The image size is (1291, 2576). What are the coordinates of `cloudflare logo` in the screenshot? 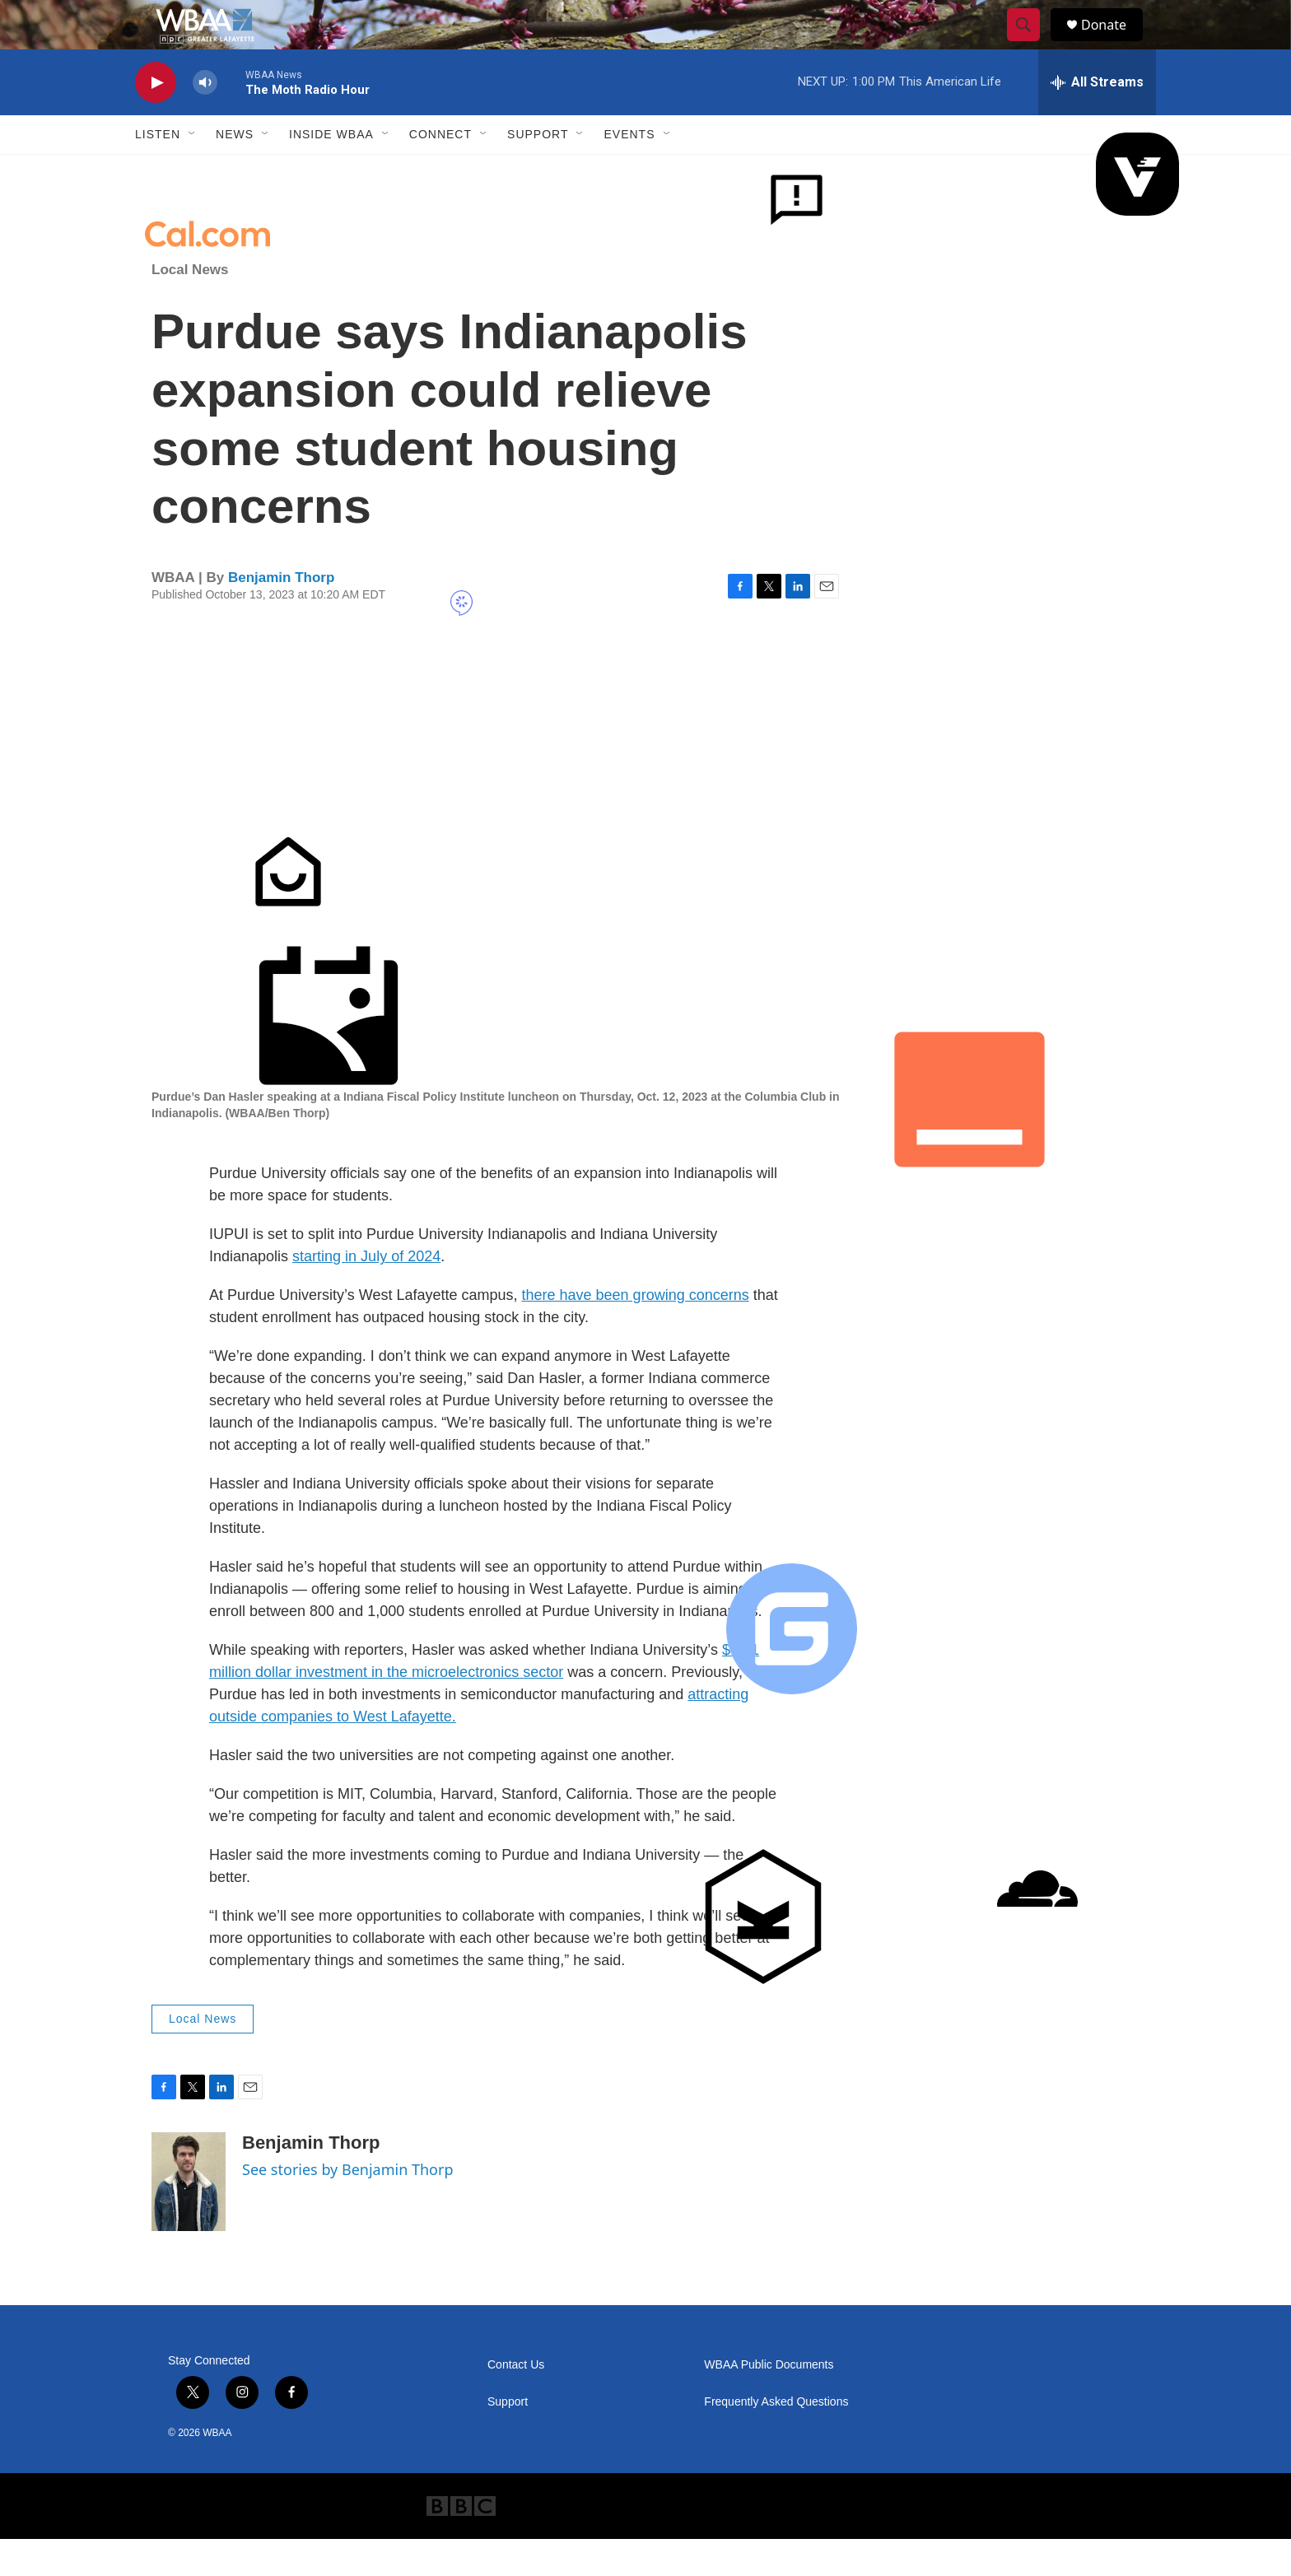 It's located at (1037, 1889).